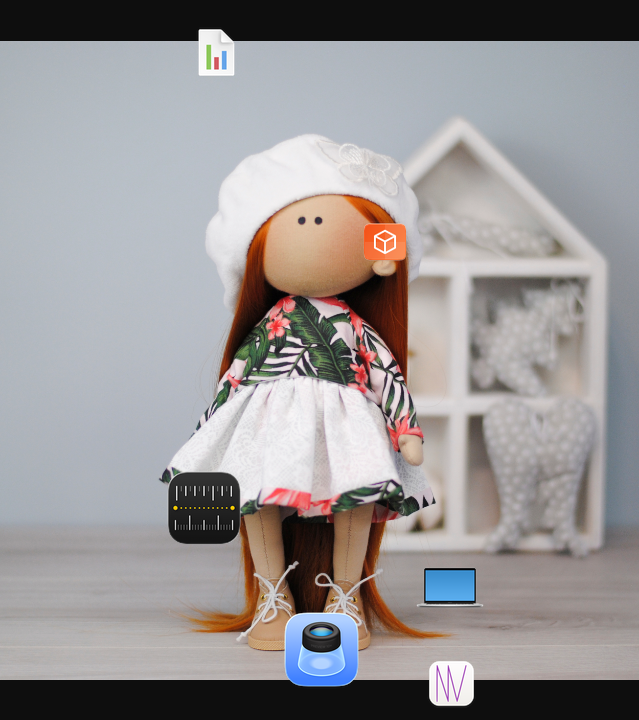 Image resolution: width=639 pixels, height=720 pixels. What do you see at coordinates (450, 585) in the screenshot?
I see `macbook pro device icon` at bounding box center [450, 585].